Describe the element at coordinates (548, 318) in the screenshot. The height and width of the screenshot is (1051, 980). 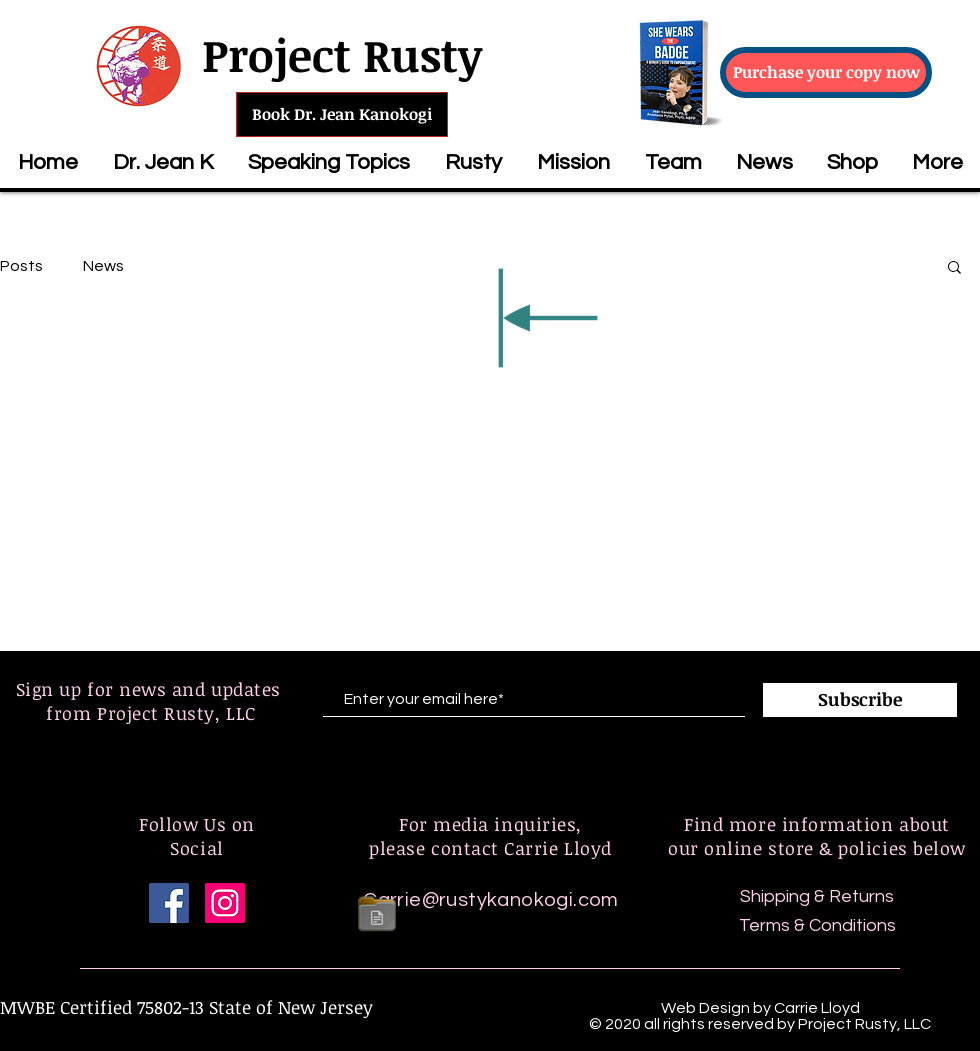
I see `go to the first item in a list or sequence` at that location.